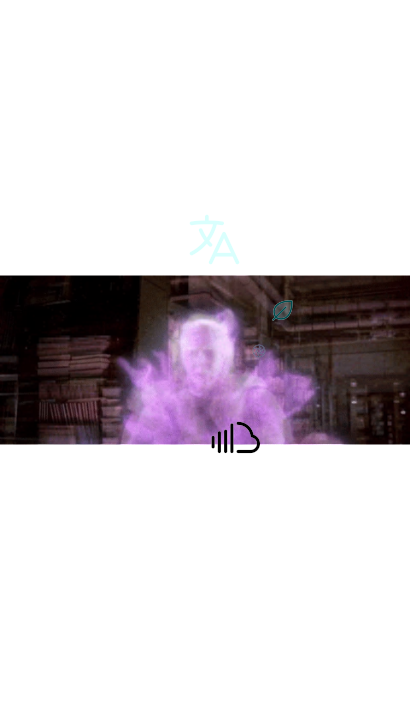  What do you see at coordinates (282, 310) in the screenshot?
I see `eco-friendly or sustainable option` at bounding box center [282, 310].